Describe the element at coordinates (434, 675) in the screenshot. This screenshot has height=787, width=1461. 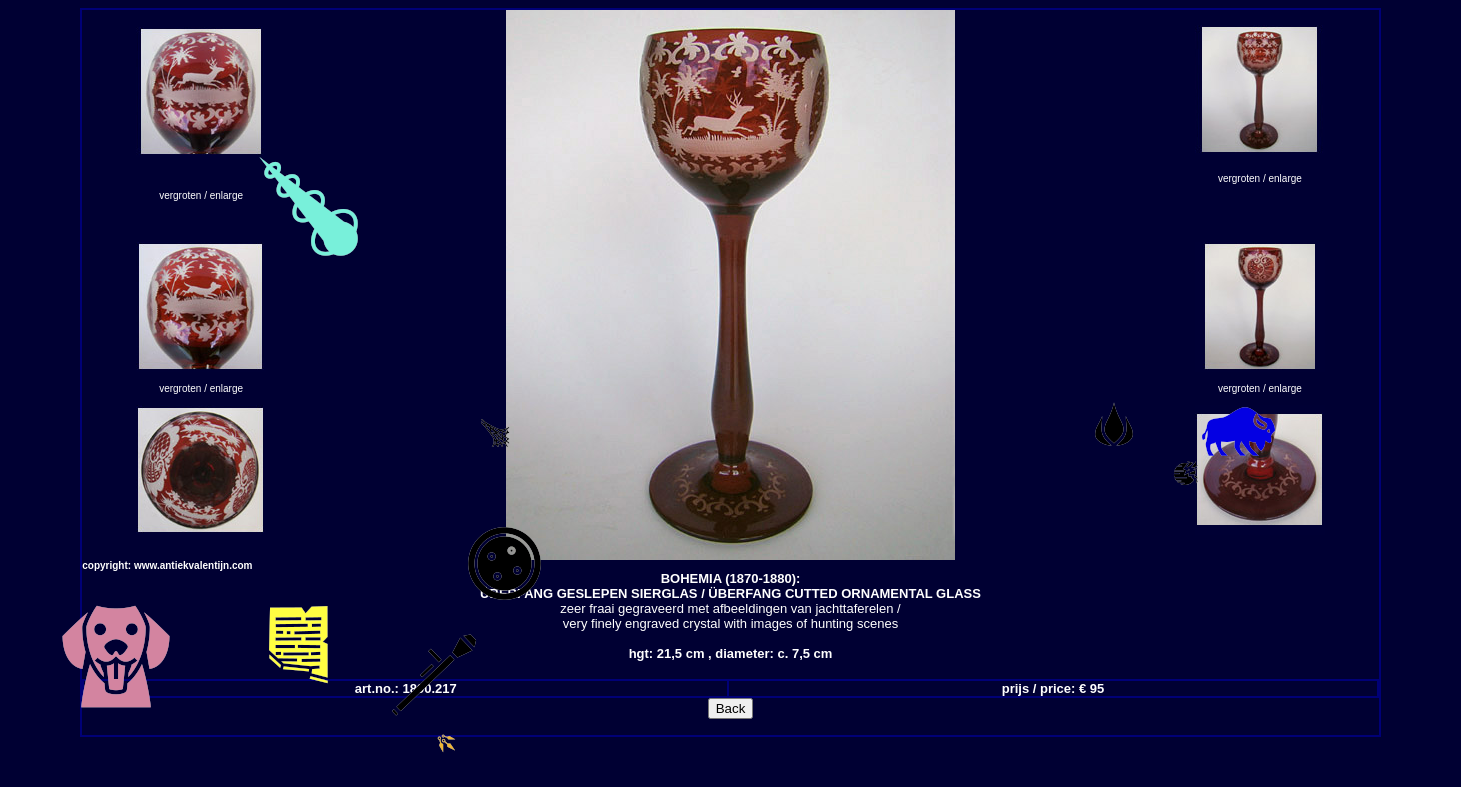
I see `select anti-tank weapon` at that location.